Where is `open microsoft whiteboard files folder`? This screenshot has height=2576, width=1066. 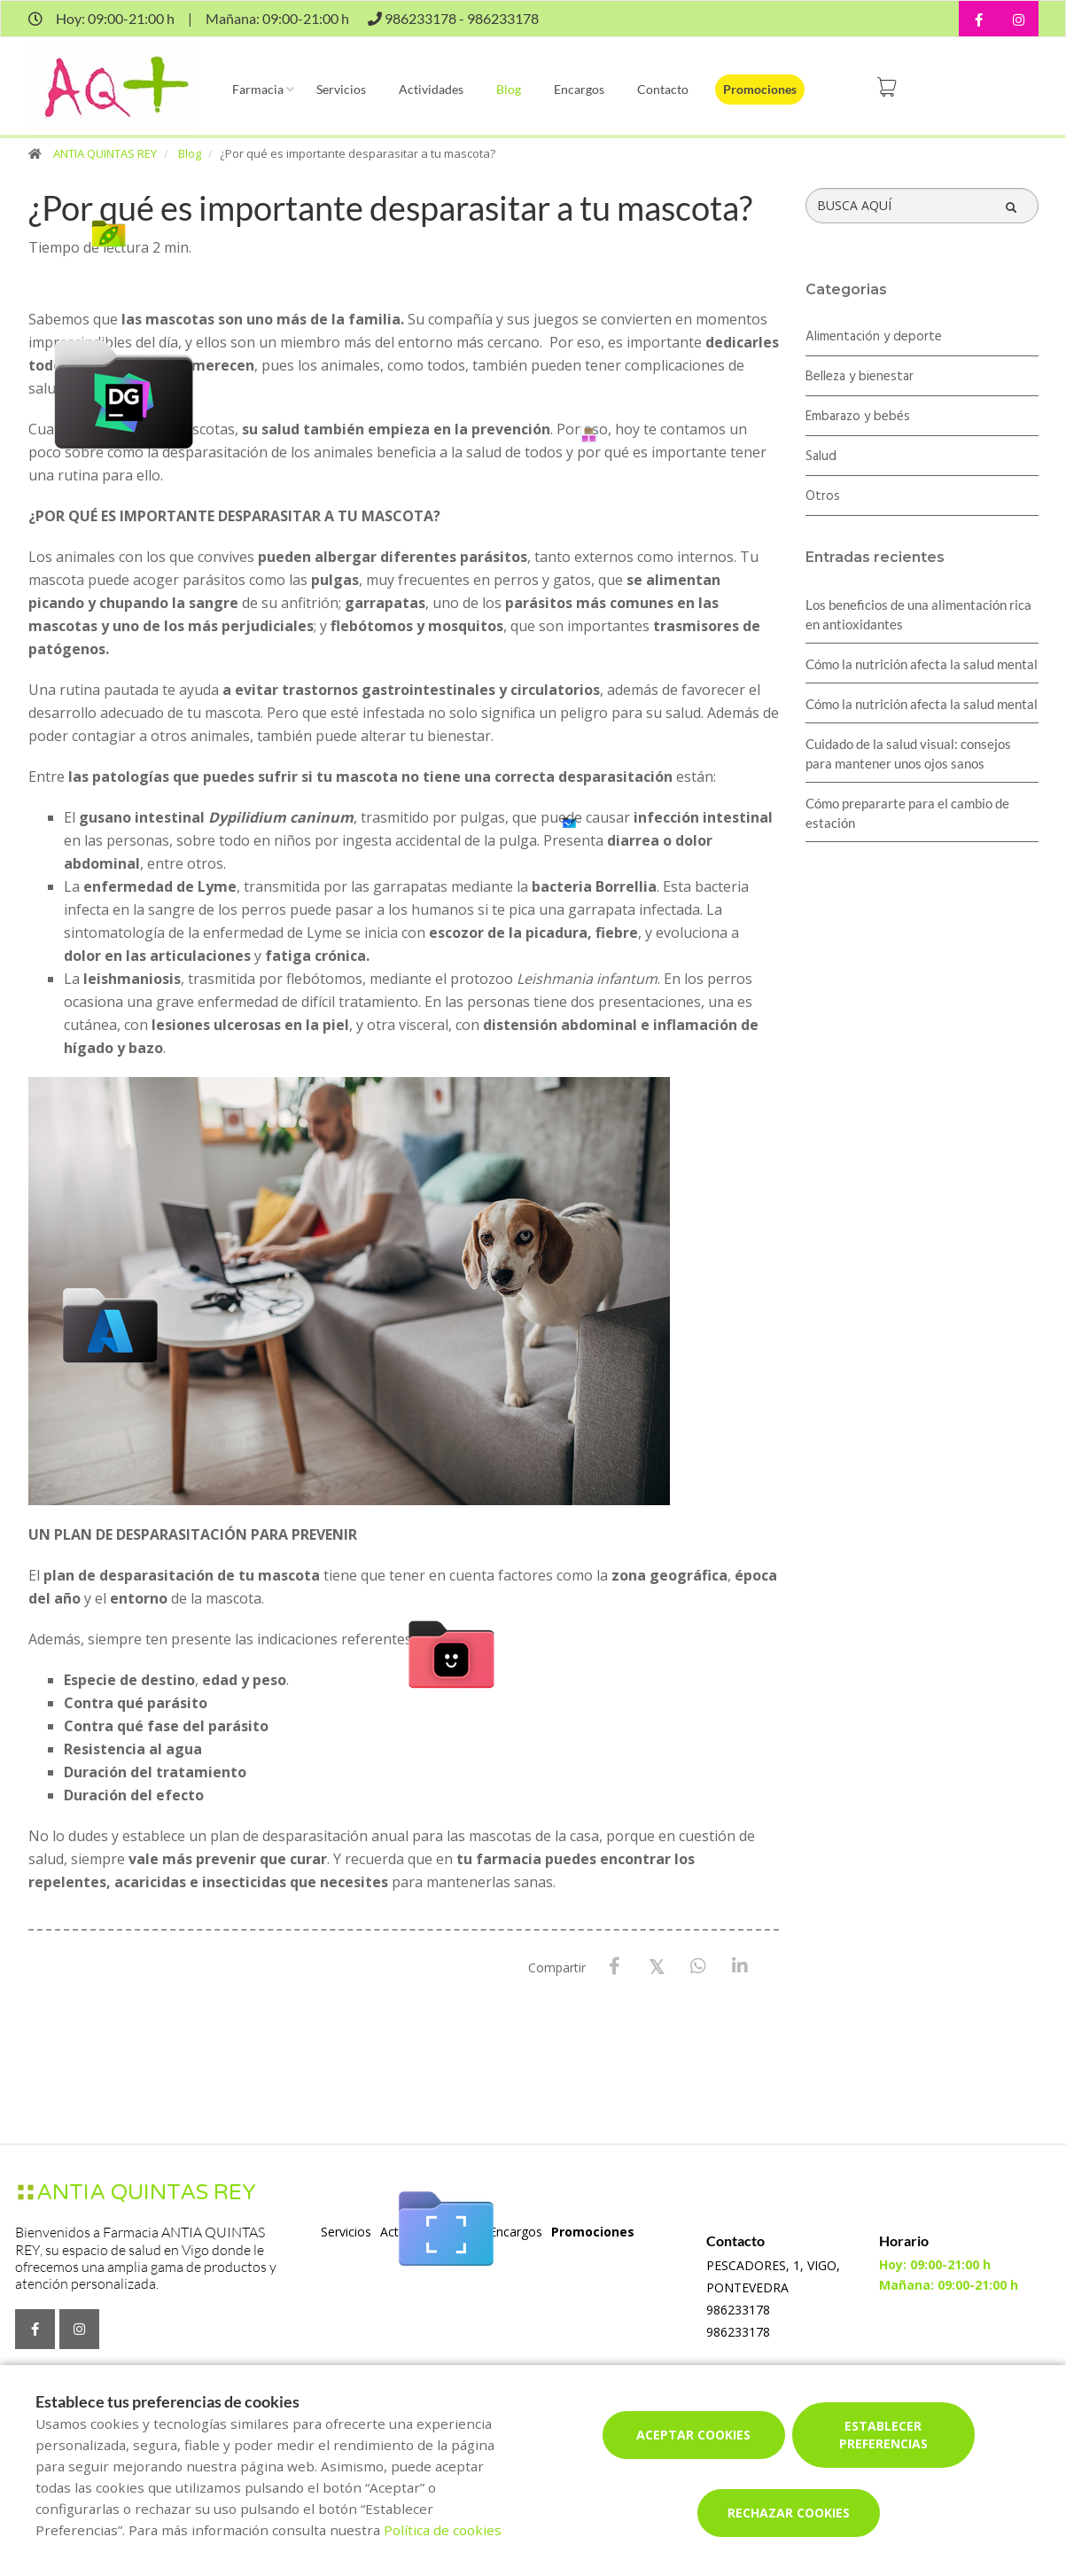
open microsoft whiteboard files folder is located at coordinates (569, 823).